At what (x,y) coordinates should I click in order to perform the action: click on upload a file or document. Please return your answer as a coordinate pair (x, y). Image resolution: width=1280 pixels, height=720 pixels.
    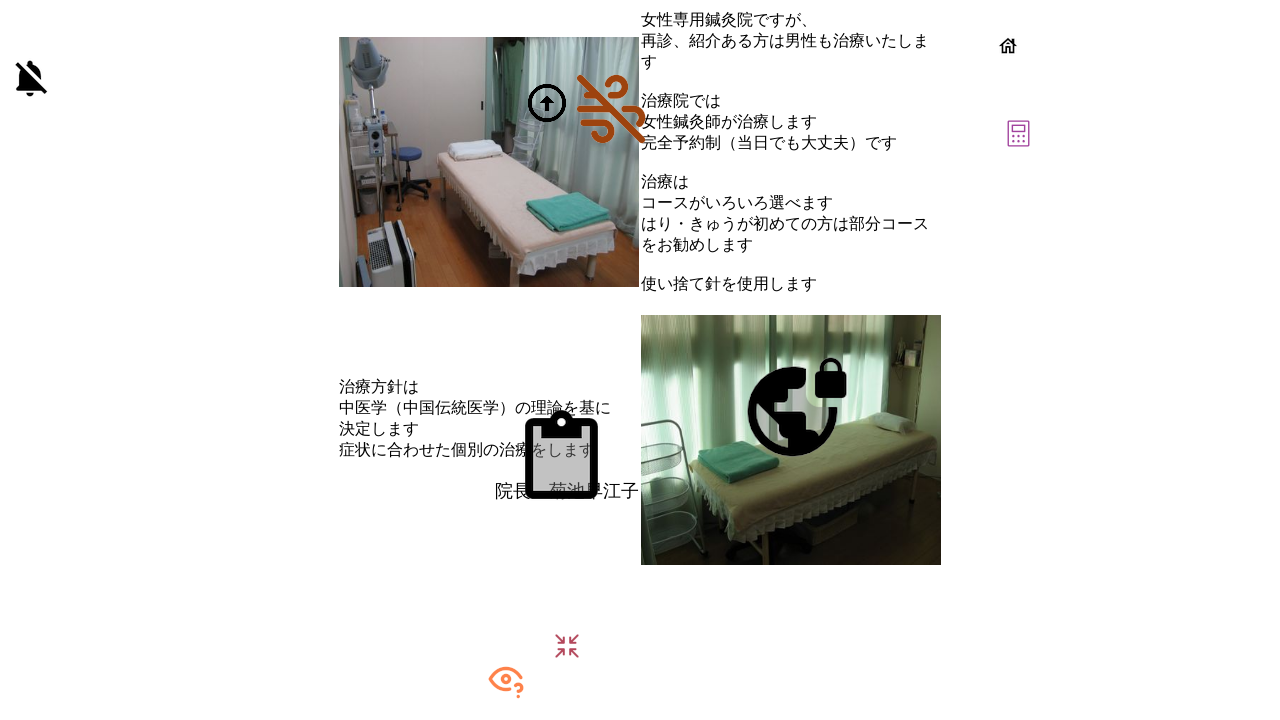
    Looking at the image, I should click on (547, 103).